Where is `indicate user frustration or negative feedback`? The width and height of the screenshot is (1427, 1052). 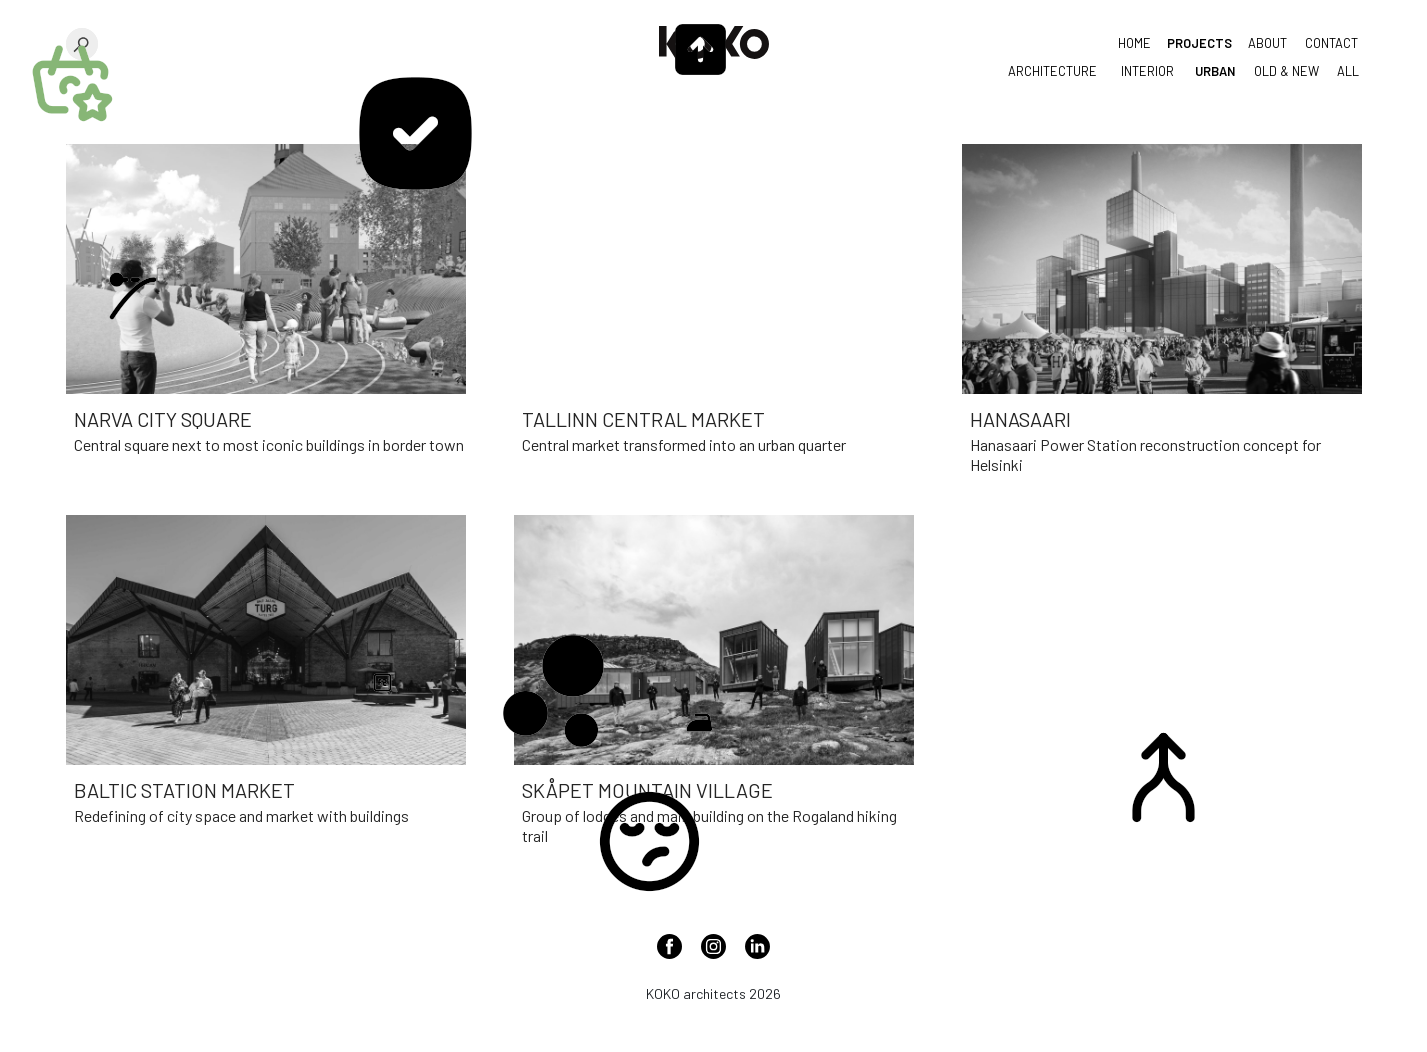
indicate user frustration or negative feedback is located at coordinates (649, 841).